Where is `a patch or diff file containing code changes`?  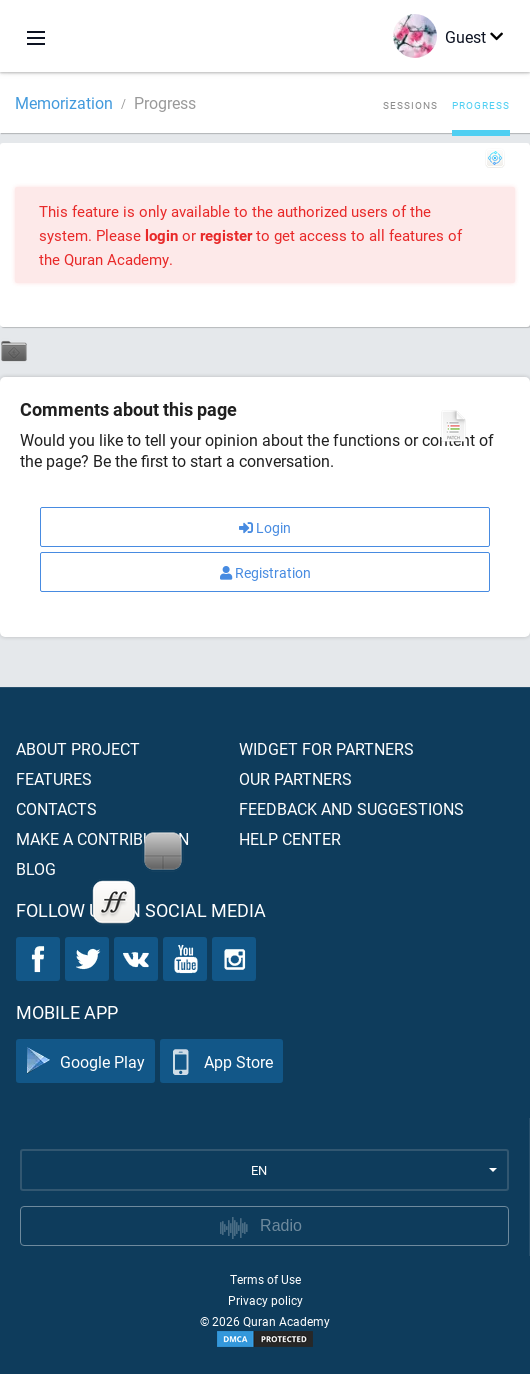
a patch or diff file containing code changes is located at coordinates (453, 426).